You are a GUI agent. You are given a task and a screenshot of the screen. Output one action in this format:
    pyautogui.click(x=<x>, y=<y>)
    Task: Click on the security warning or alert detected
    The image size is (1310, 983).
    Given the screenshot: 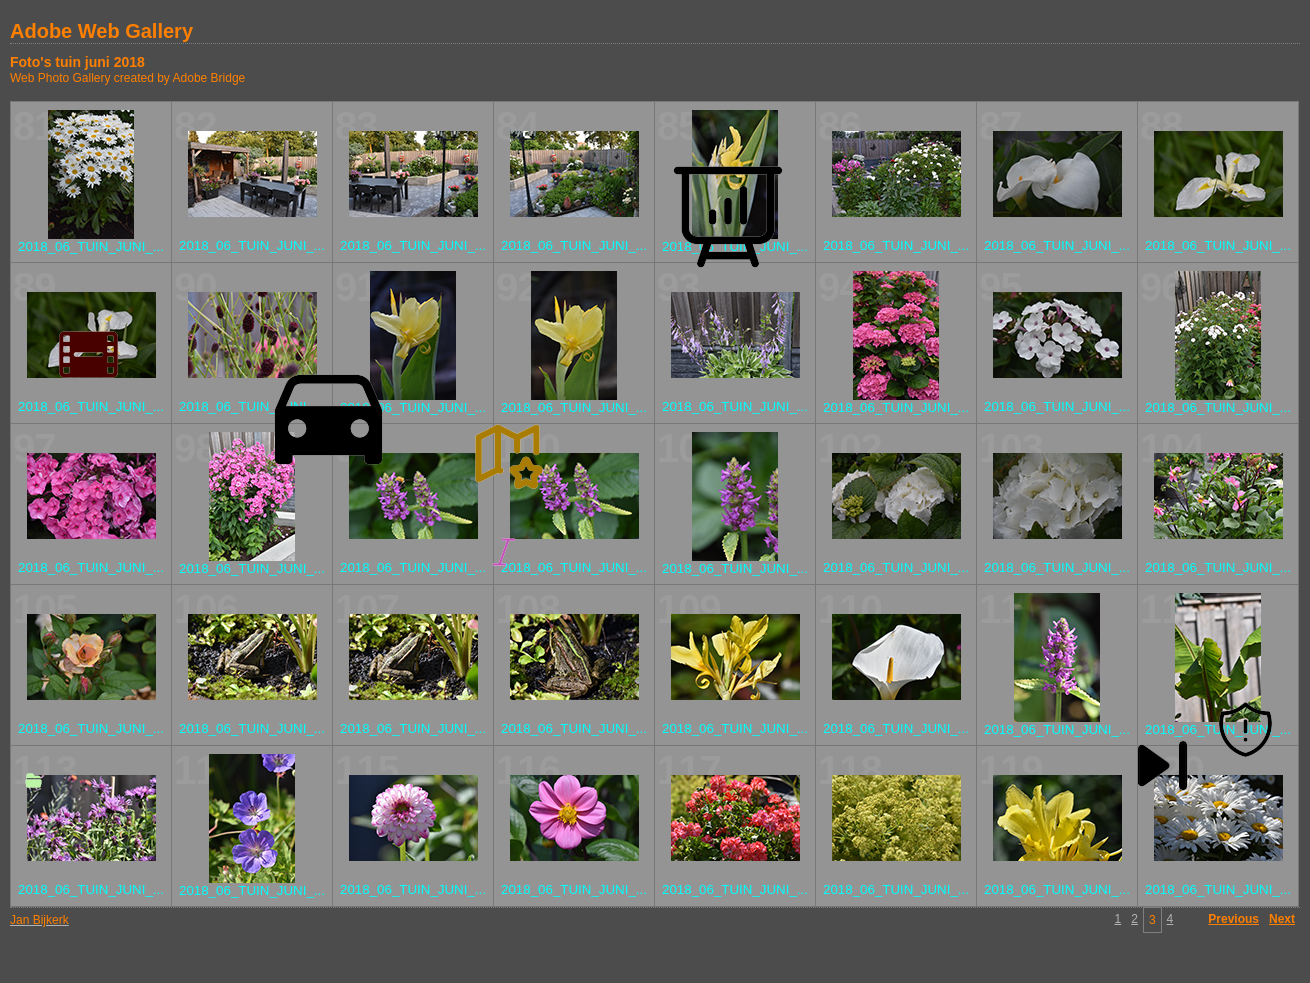 What is the action you would take?
    pyautogui.click(x=1245, y=729)
    